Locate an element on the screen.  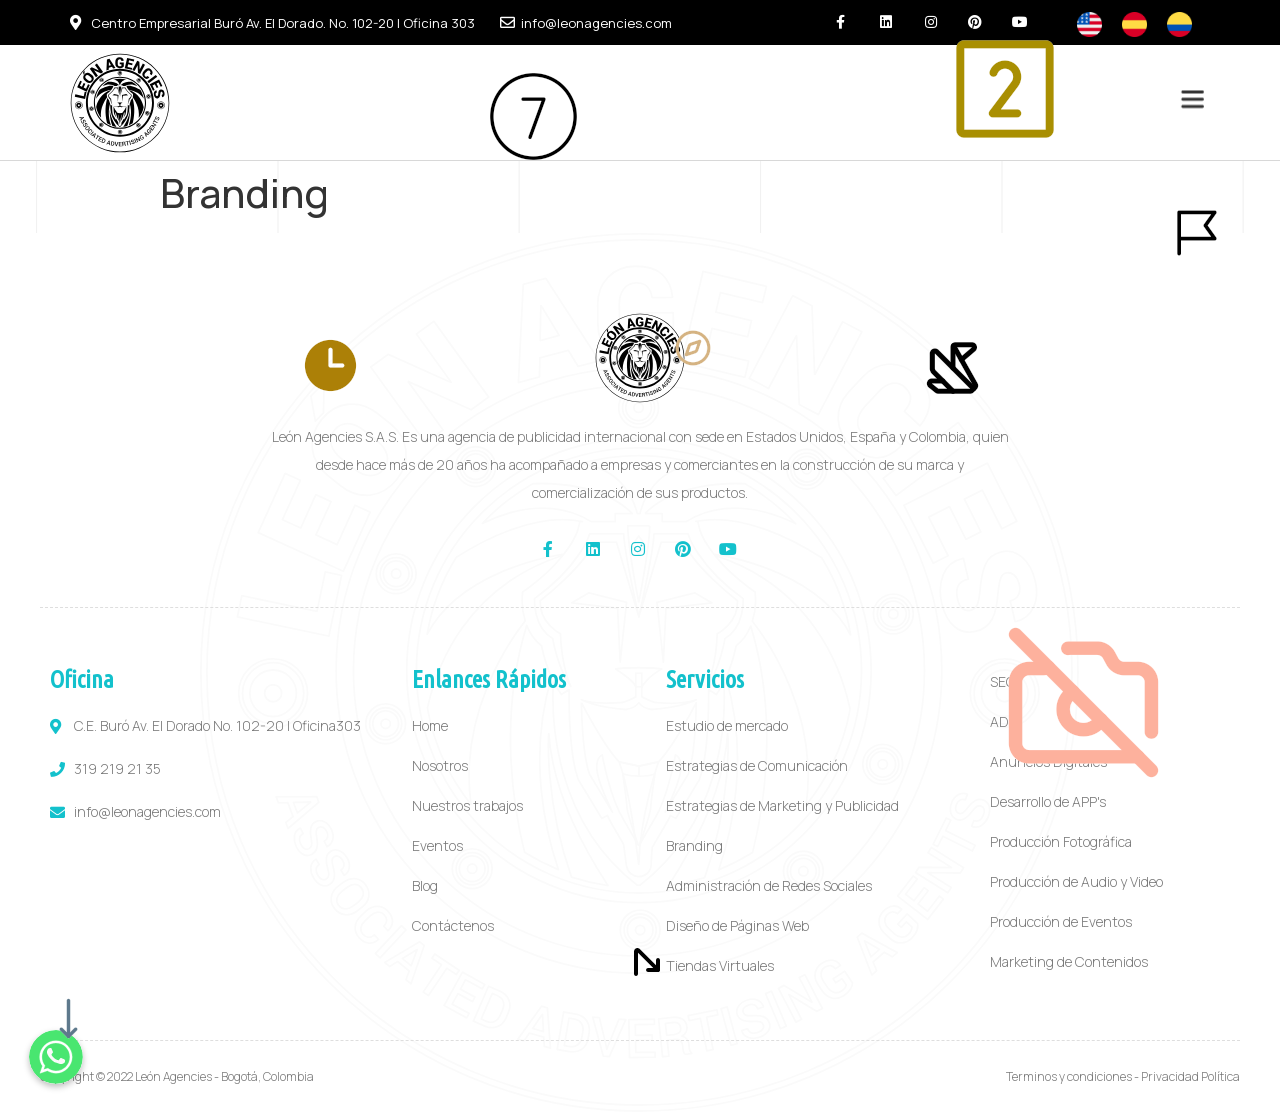
camera is disabled or unavailable is located at coordinates (1083, 702).